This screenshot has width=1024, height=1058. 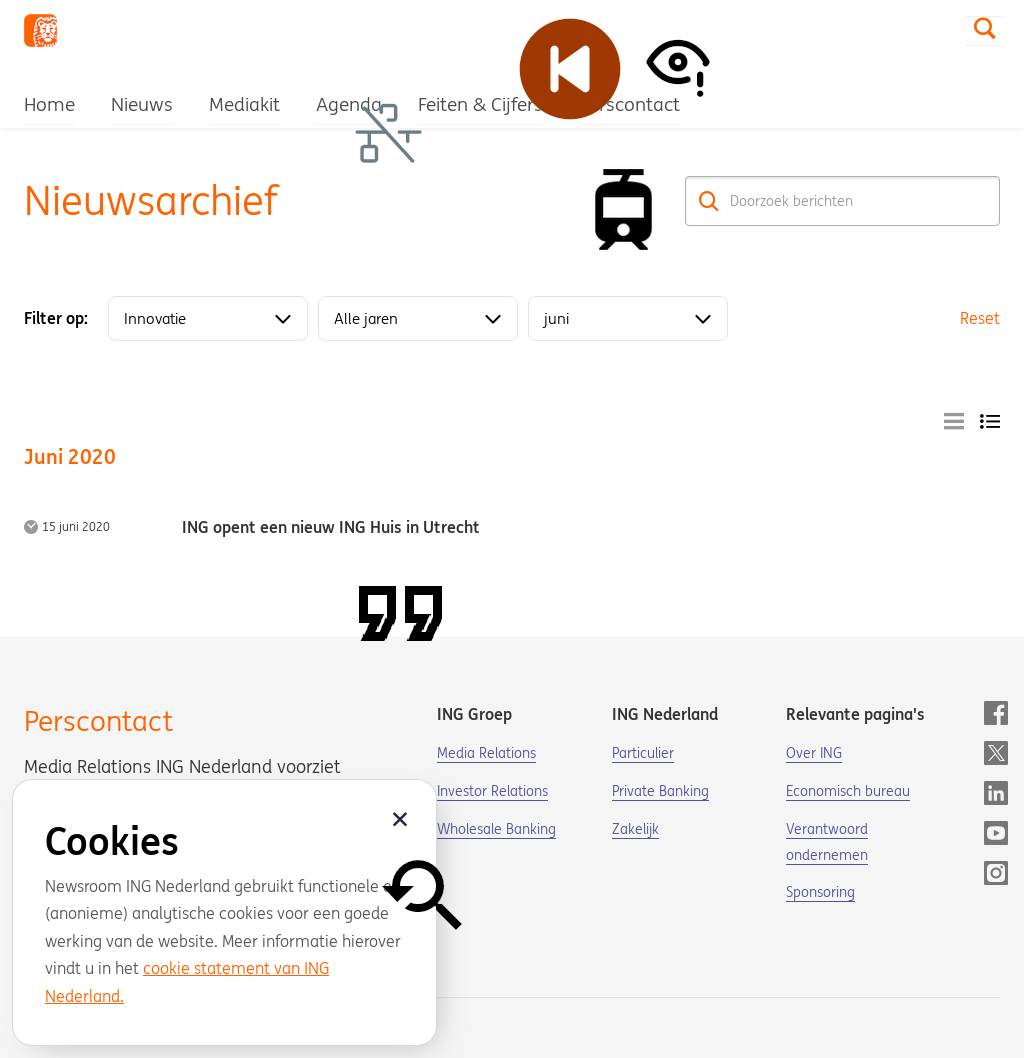 What do you see at coordinates (678, 62) in the screenshot?
I see `view alert or warning details` at bounding box center [678, 62].